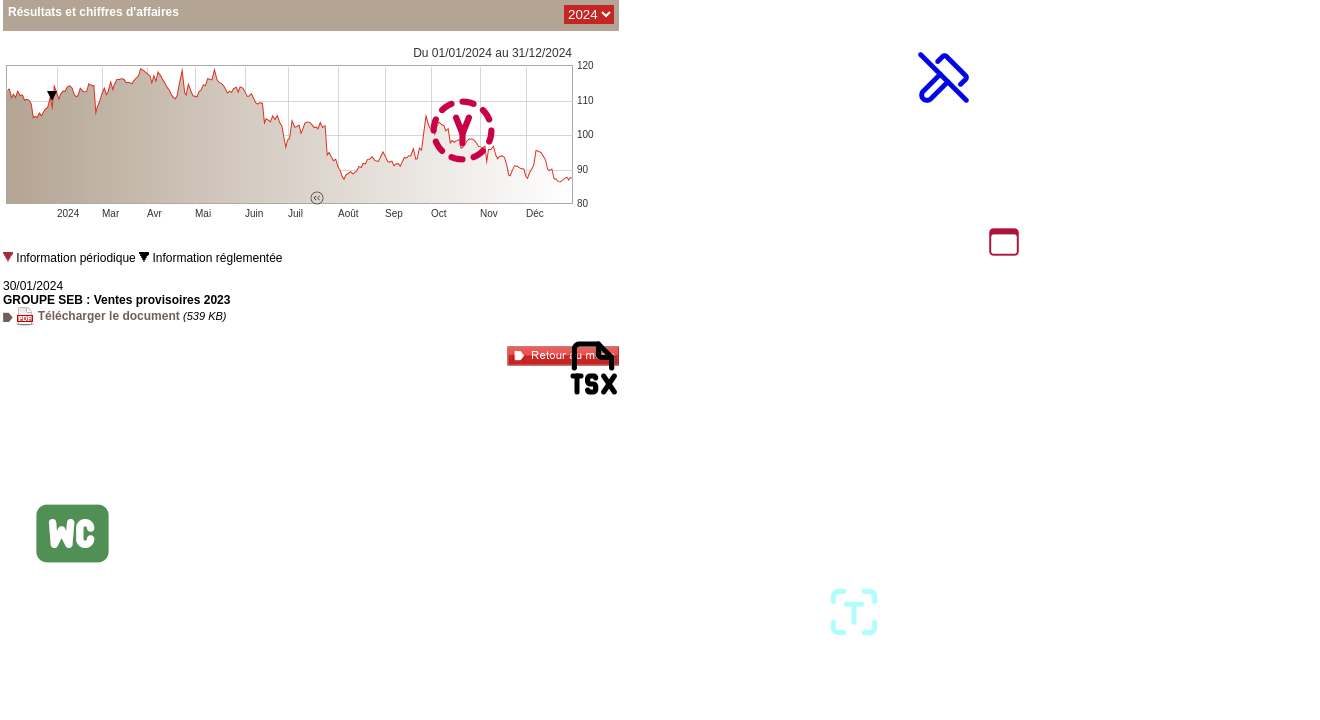 This screenshot has width=1320, height=720. I want to click on go back to the beginning, so click(317, 198).